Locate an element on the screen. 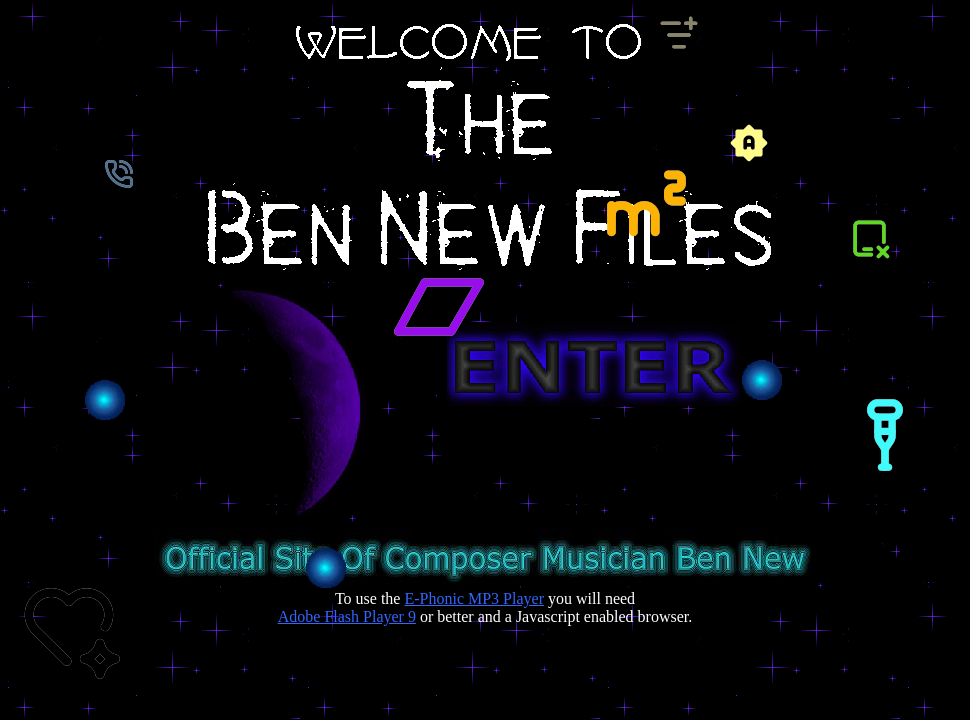  enable automatic brightness adjustment is located at coordinates (749, 143).